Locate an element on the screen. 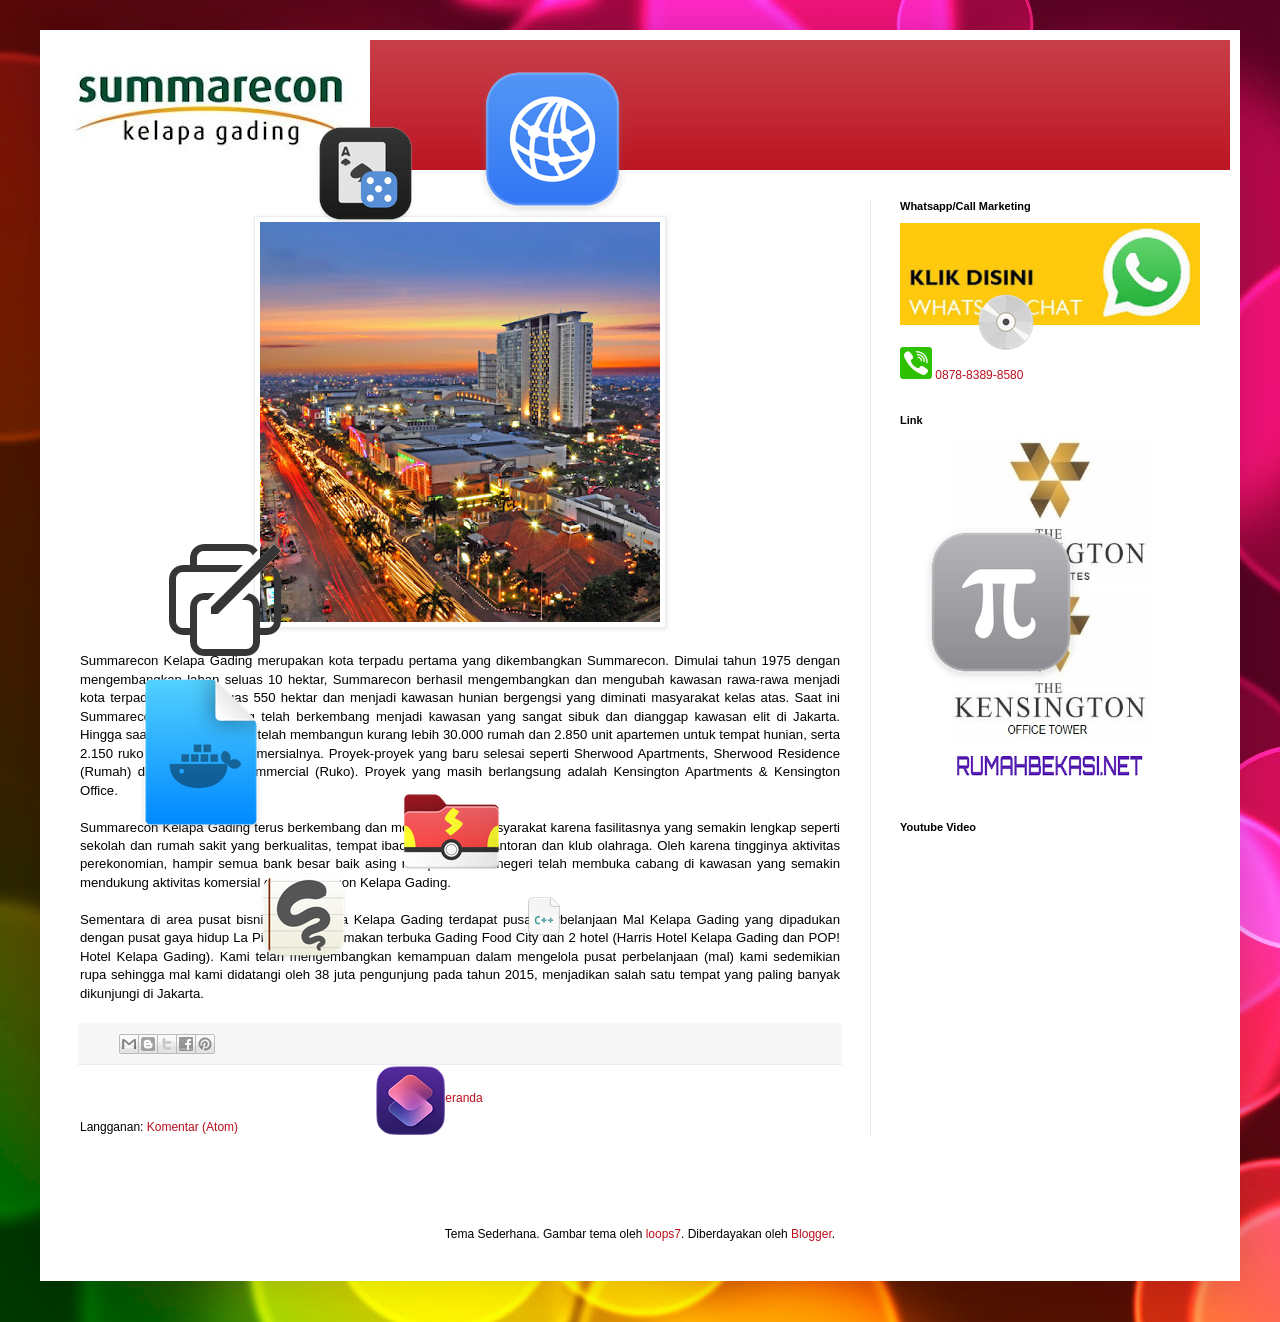  folder for pokémon-related files or game assets is located at coordinates (451, 834).